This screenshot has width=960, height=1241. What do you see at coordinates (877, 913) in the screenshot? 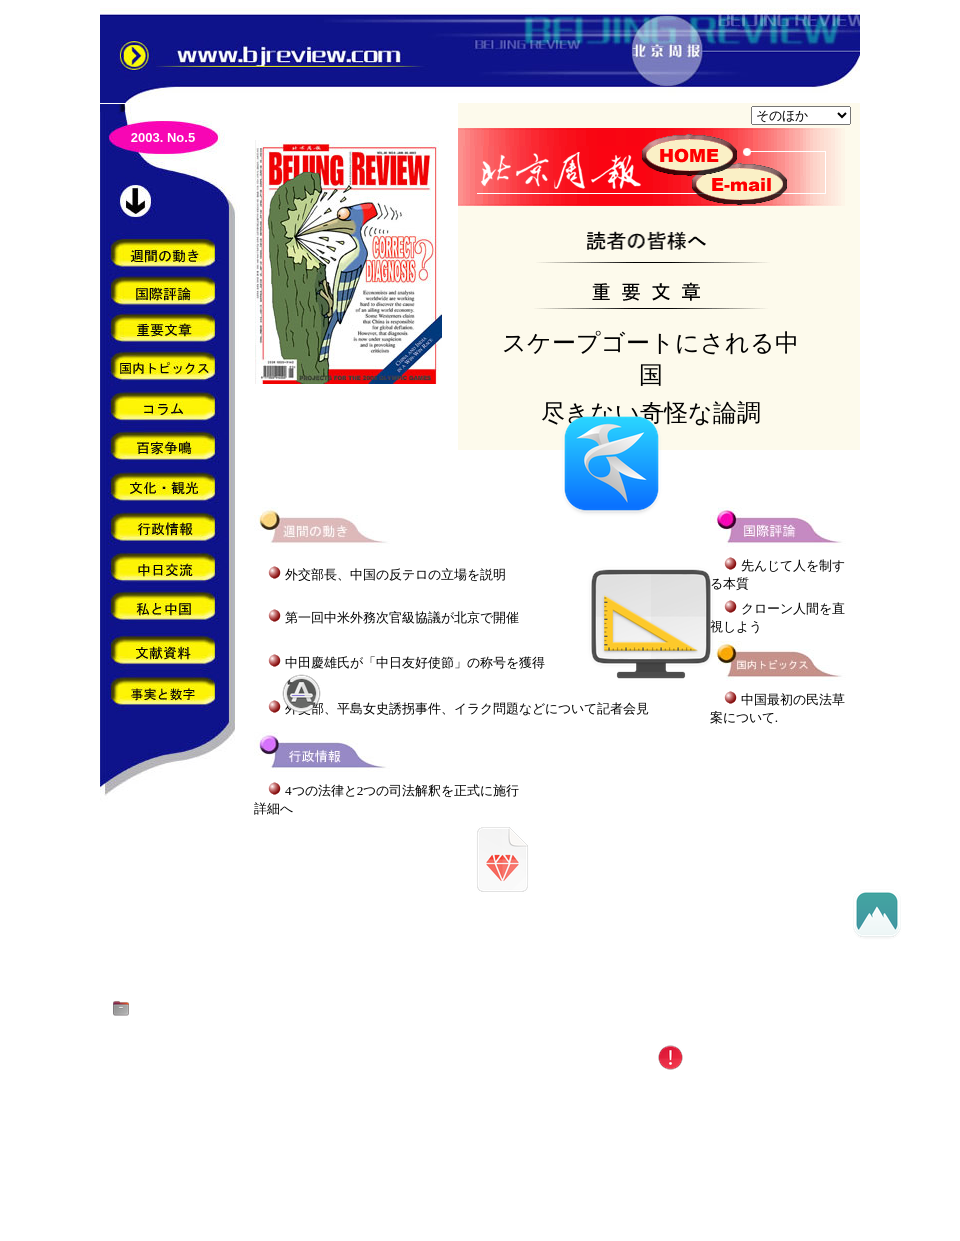
I see `open nordpass password manager` at bounding box center [877, 913].